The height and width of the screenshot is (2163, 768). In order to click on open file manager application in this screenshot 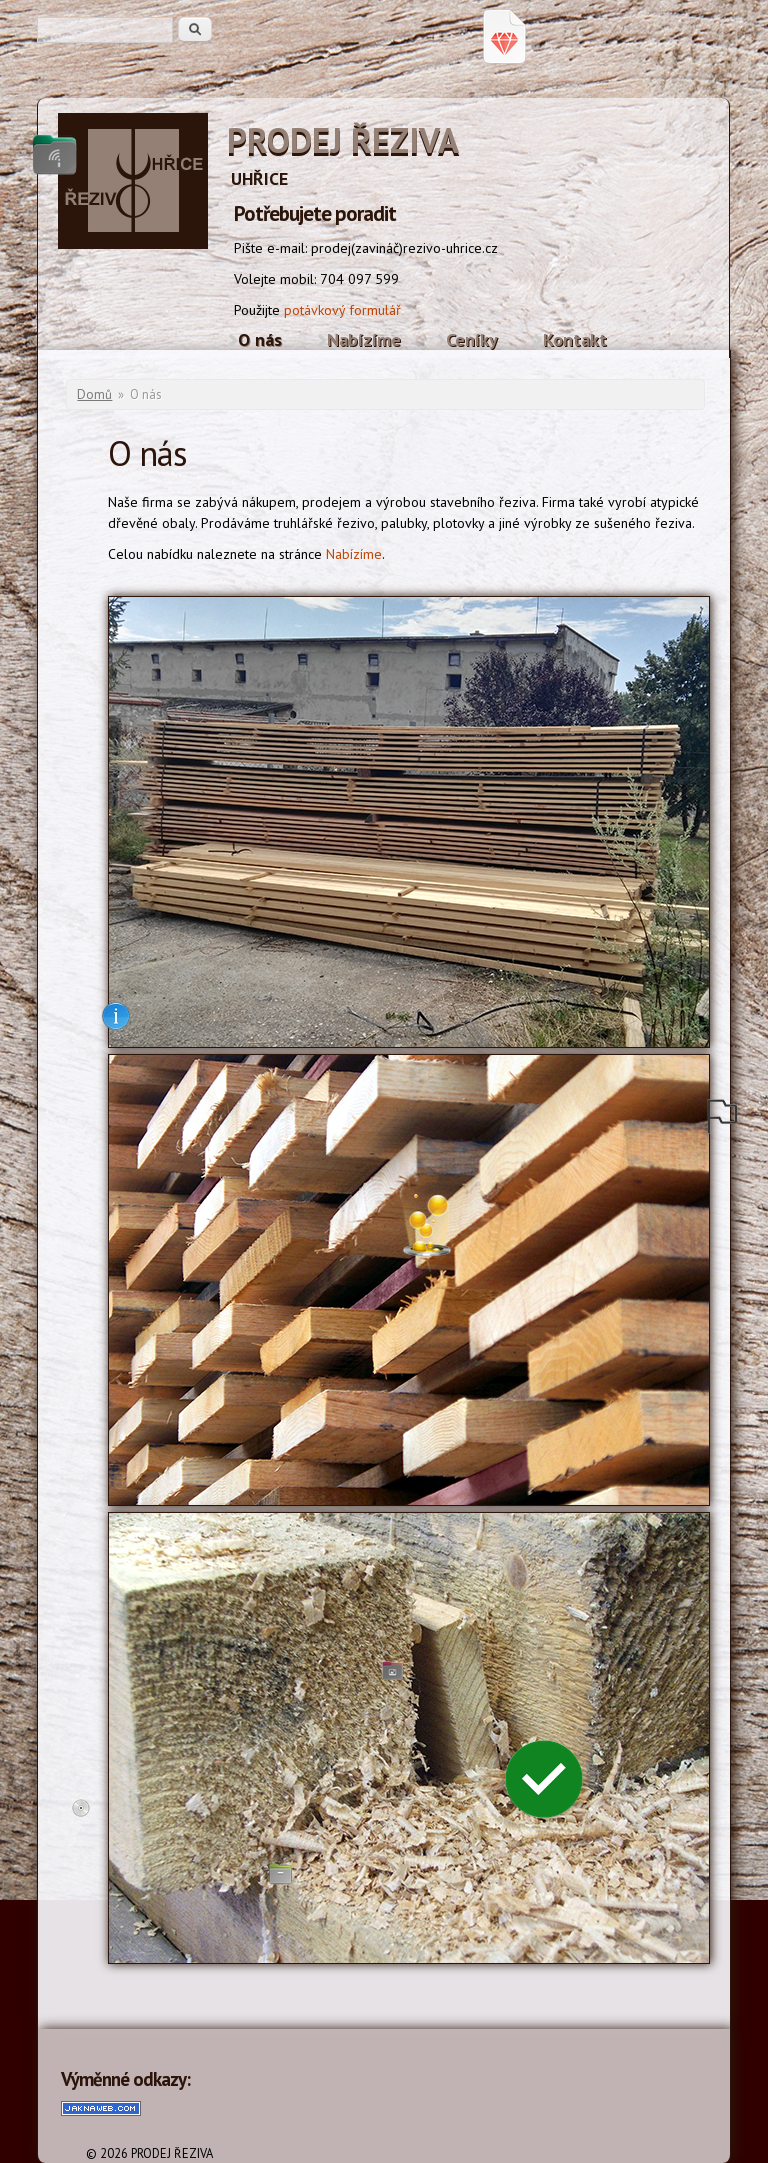, I will do `click(280, 1873)`.